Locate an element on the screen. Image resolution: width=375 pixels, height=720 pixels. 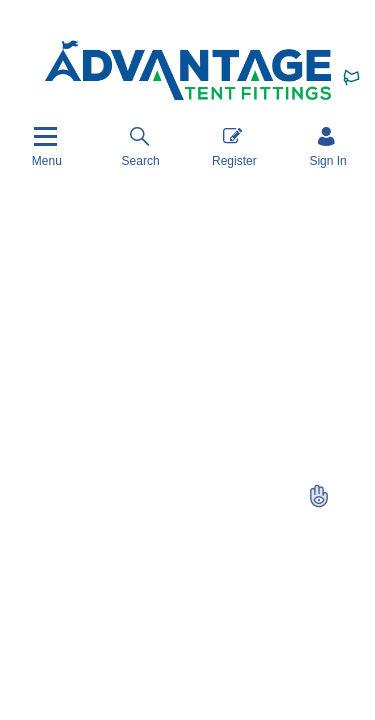
select a custom polygonal area is located at coordinates (351, 77).